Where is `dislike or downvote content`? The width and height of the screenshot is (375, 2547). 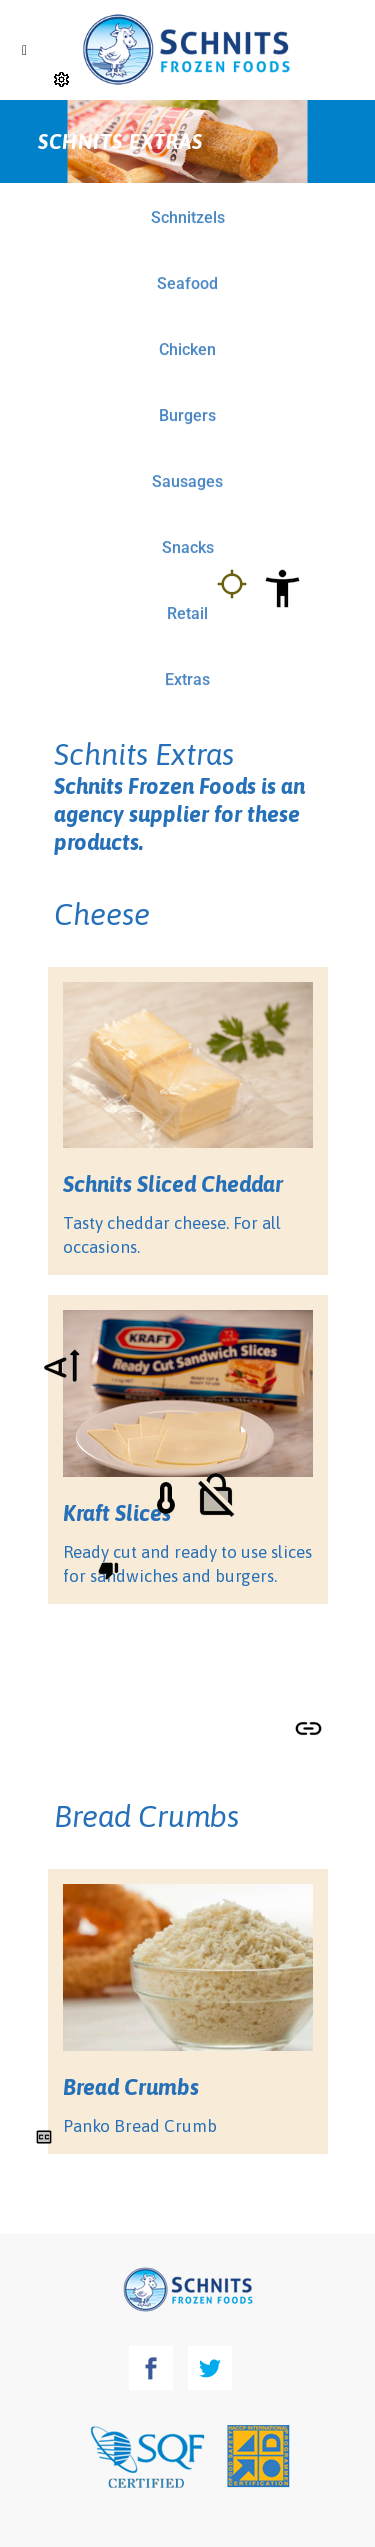 dislike or downvote content is located at coordinates (108, 1570).